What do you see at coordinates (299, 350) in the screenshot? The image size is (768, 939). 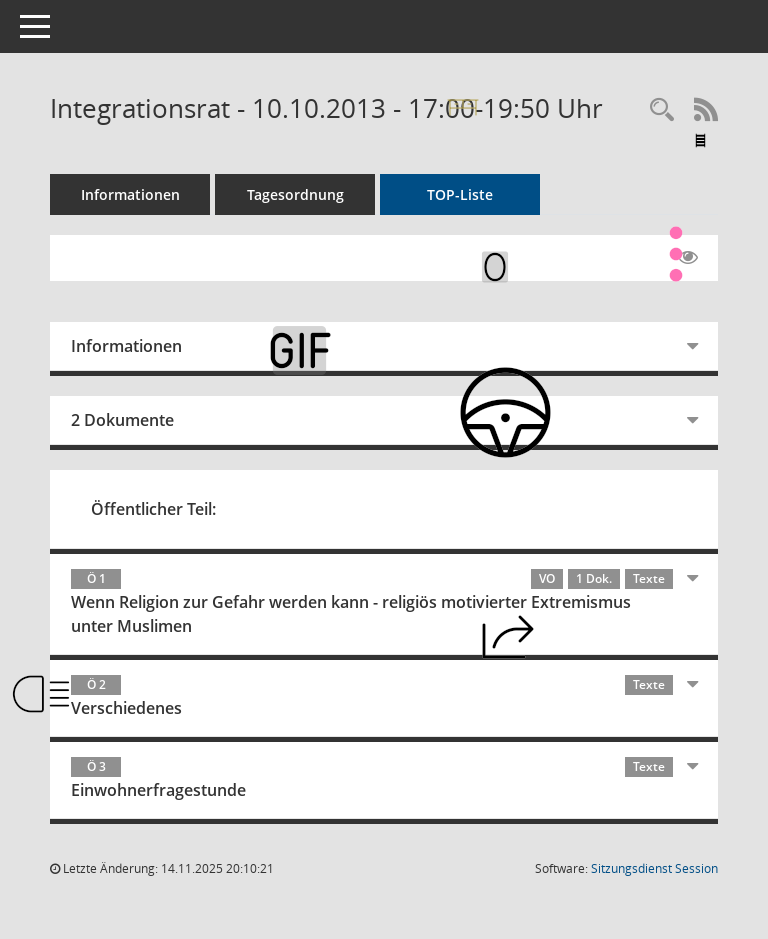 I see `insert a gif into your message` at bounding box center [299, 350].